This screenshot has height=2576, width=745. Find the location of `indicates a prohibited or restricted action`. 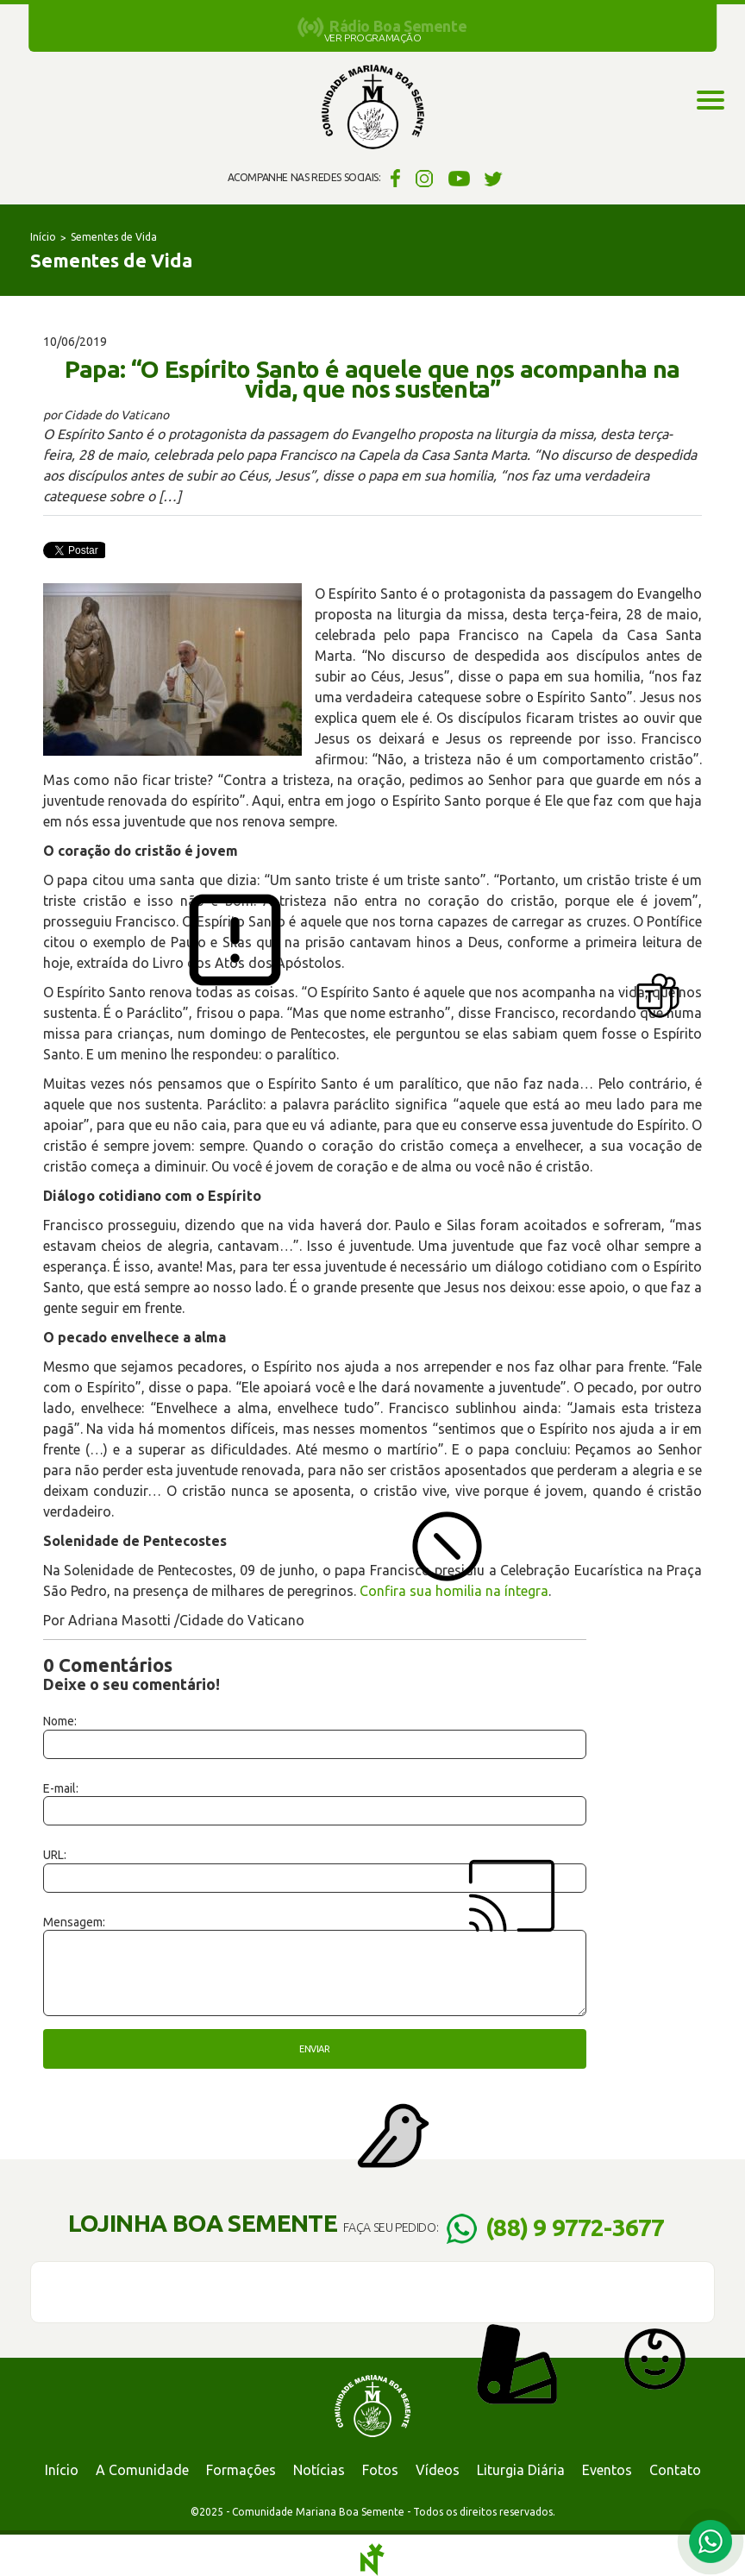

indicates a prohibited or restricted action is located at coordinates (447, 1546).